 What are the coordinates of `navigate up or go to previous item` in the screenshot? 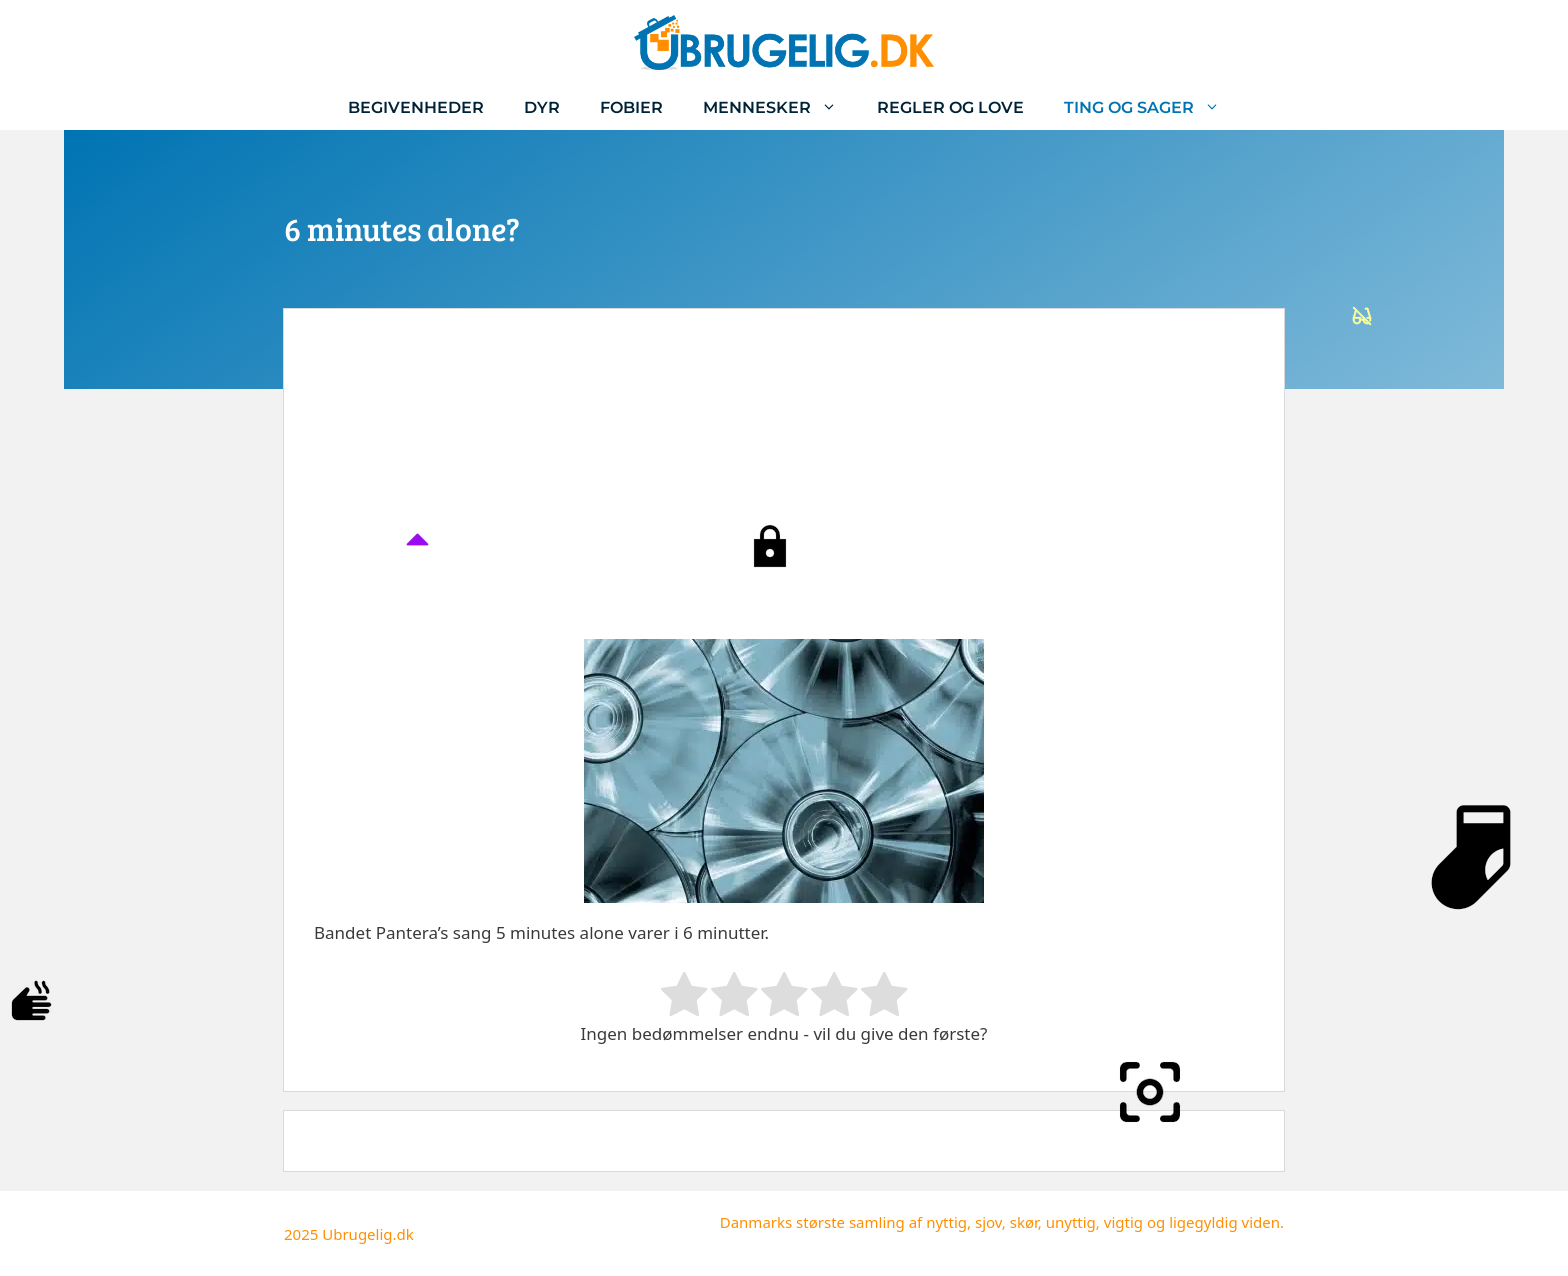 It's located at (417, 545).